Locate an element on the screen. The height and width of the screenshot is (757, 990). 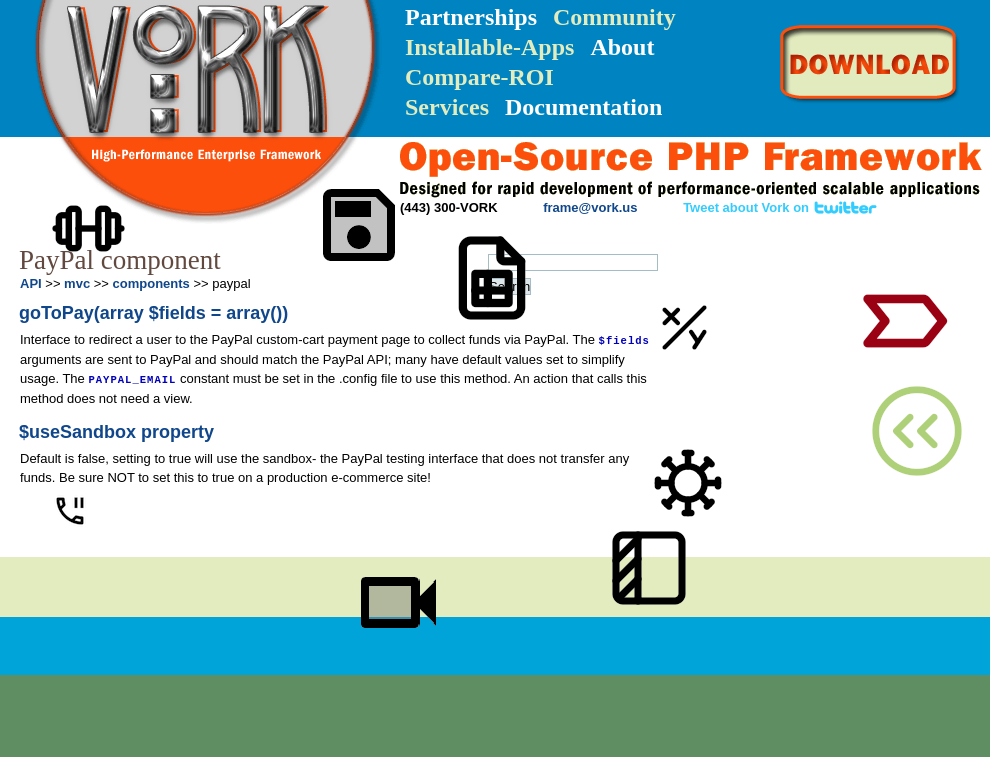
indicates virus or malware detected is located at coordinates (688, 483).